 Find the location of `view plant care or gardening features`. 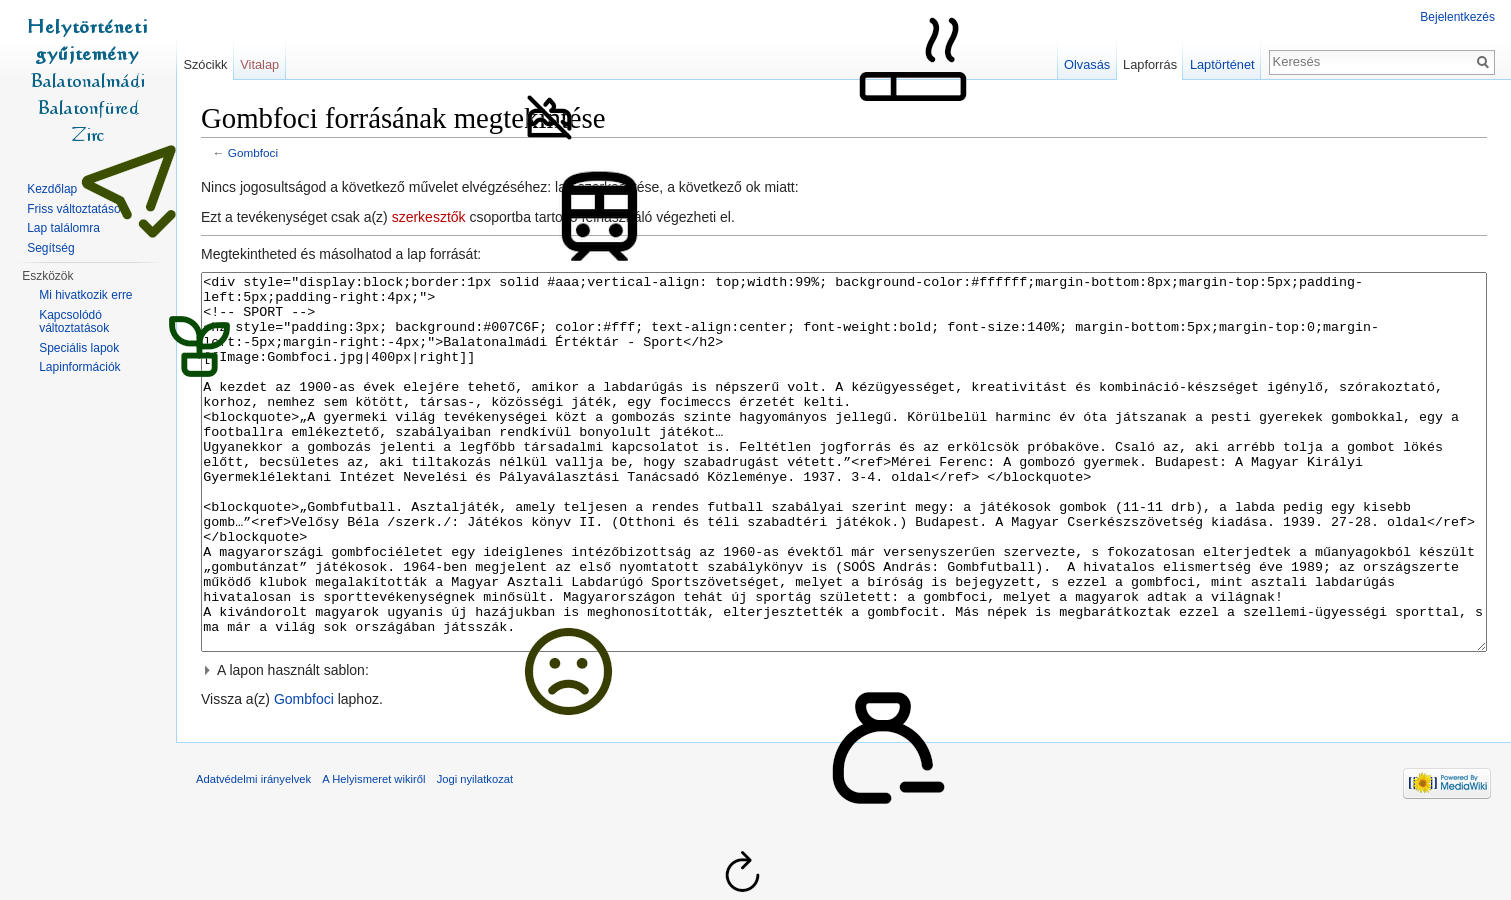

view plant care or gardening features is located at coordinates (199, 346).